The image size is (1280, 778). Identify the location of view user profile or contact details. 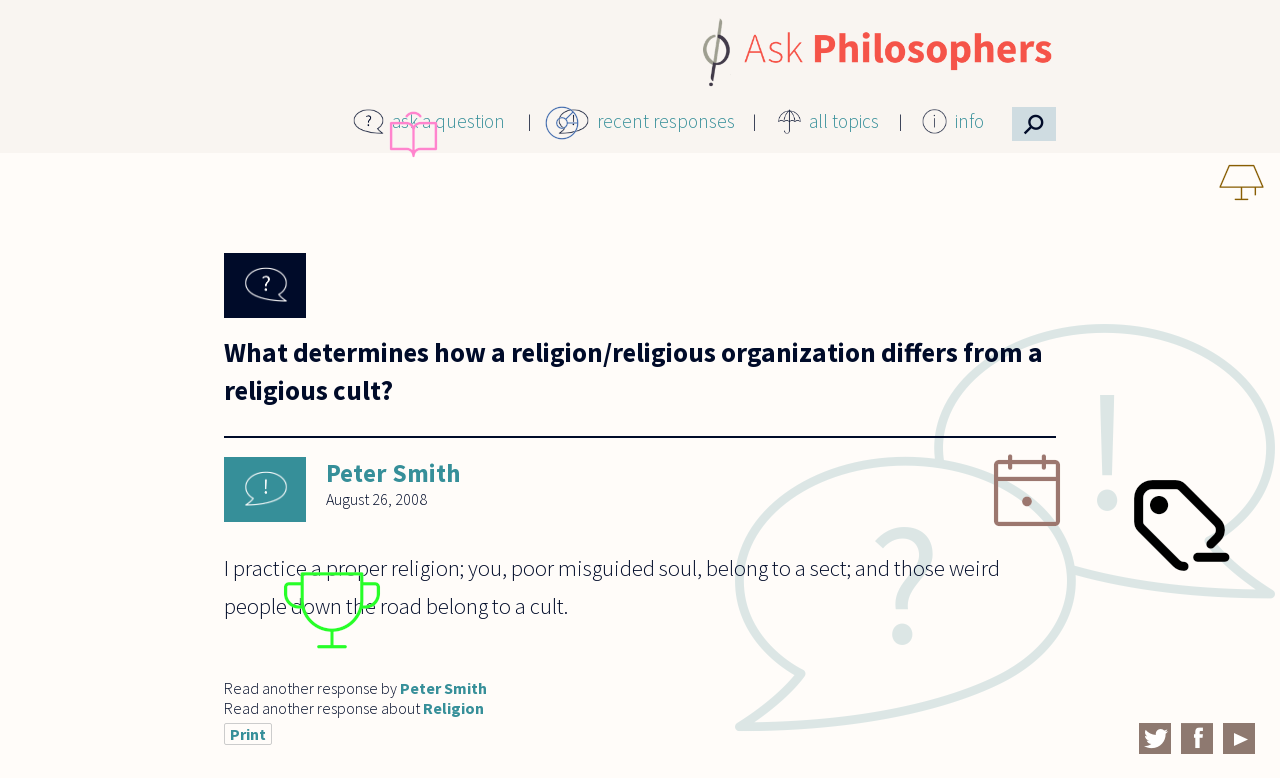
(413, 133).